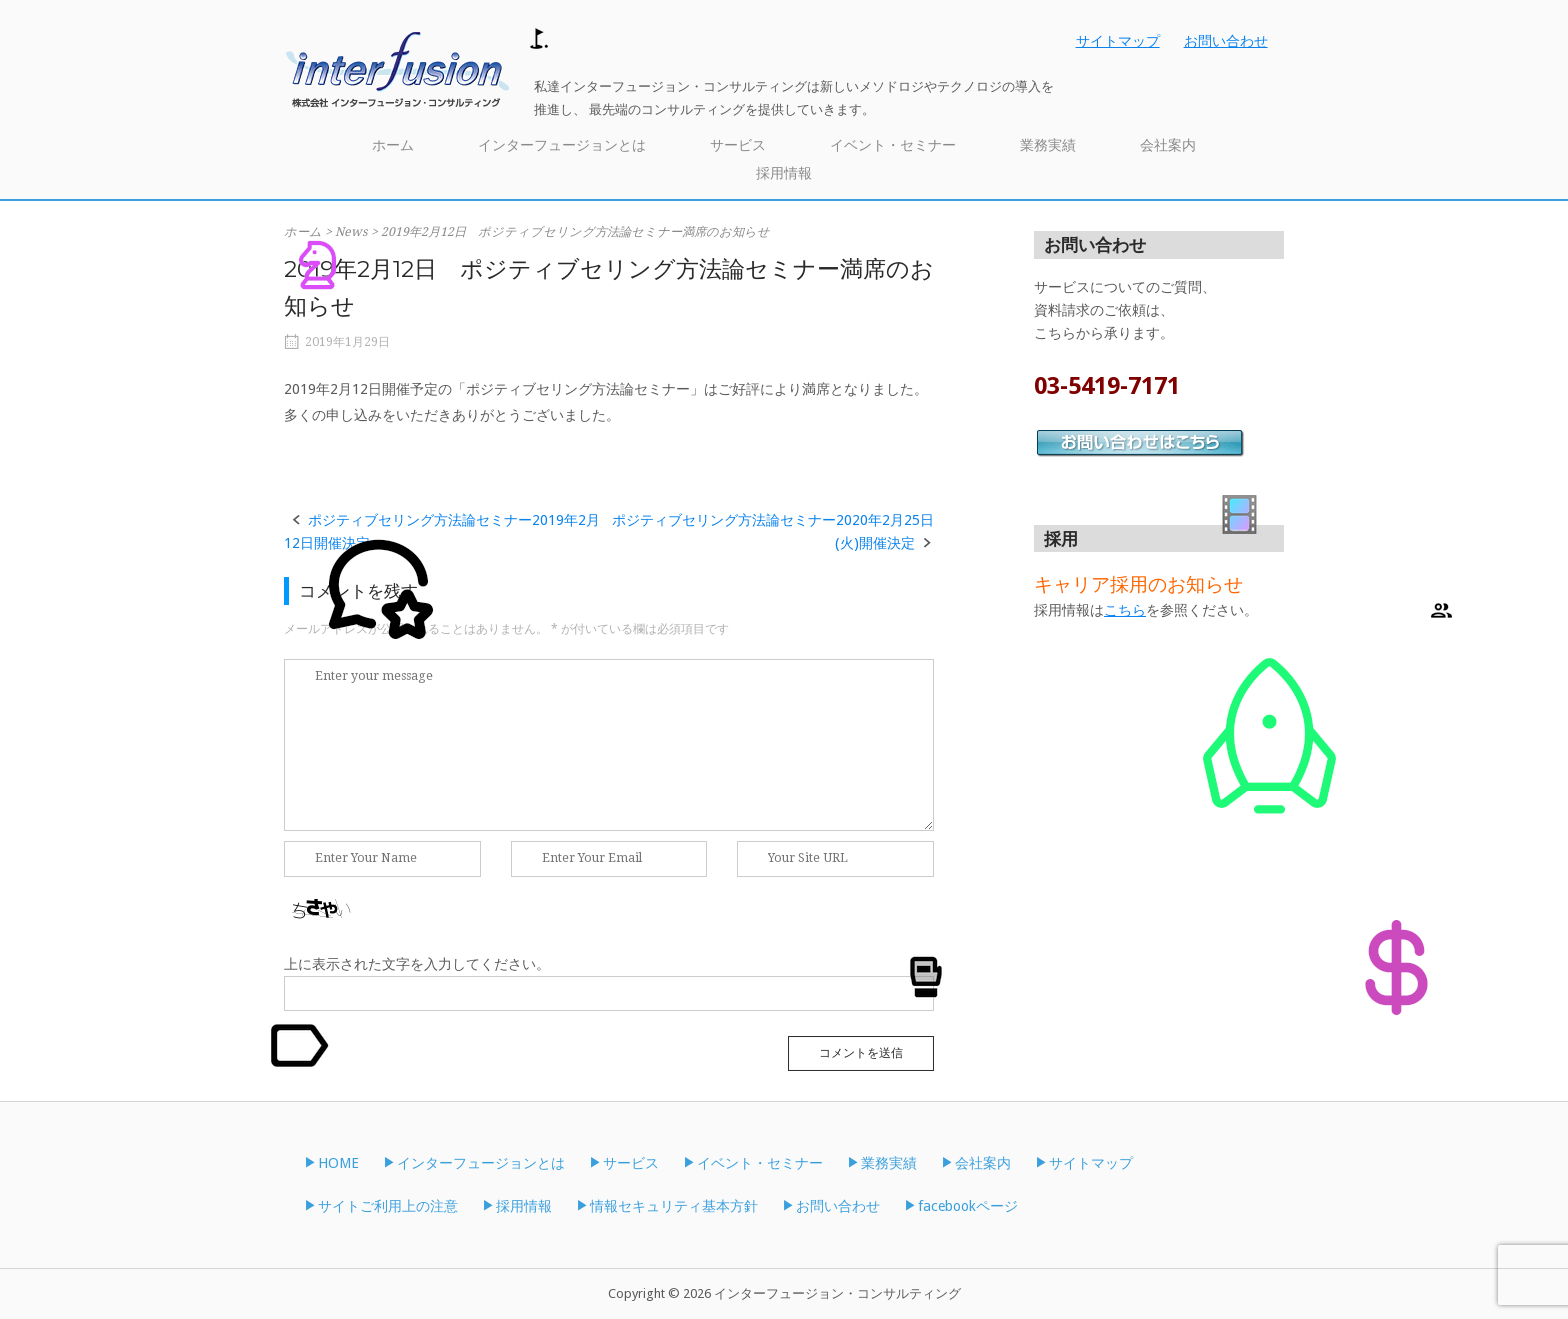 The width and height of the screenshot is (1568, 1319). What do you see at coordinates (1239, 514) in the screenshot?
I see `open video player or media library` at bounding box center [1239, 514].